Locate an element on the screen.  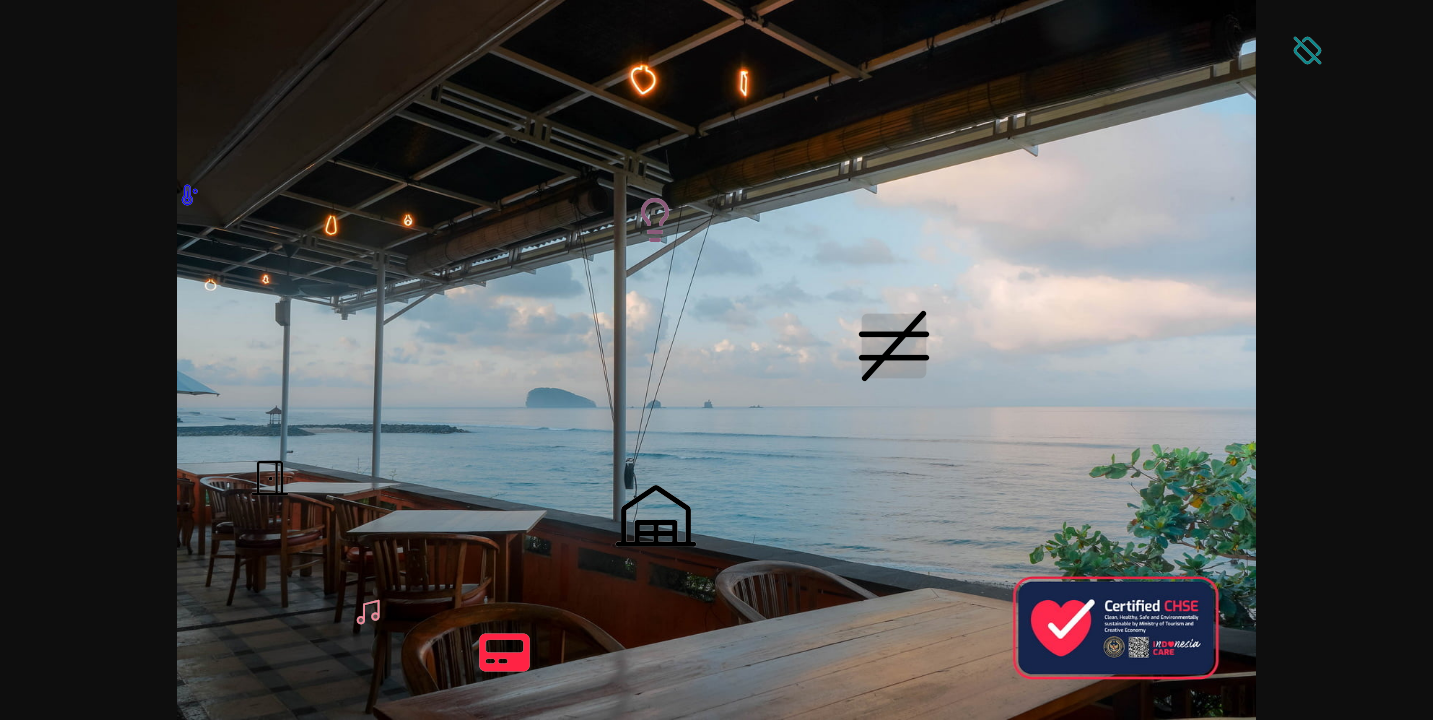
indicates values are not equal or matching is located at coordinates (894, 346).